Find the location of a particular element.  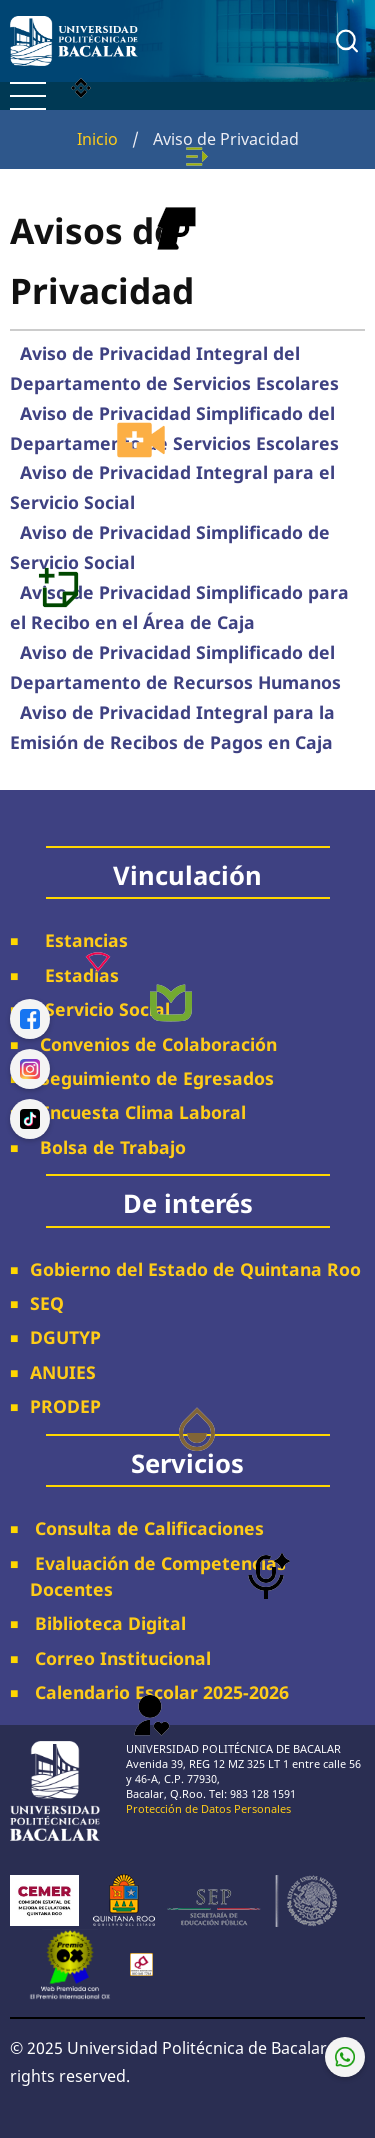

adjust contrast or color balance settings is located at coordinates (197, 1431).